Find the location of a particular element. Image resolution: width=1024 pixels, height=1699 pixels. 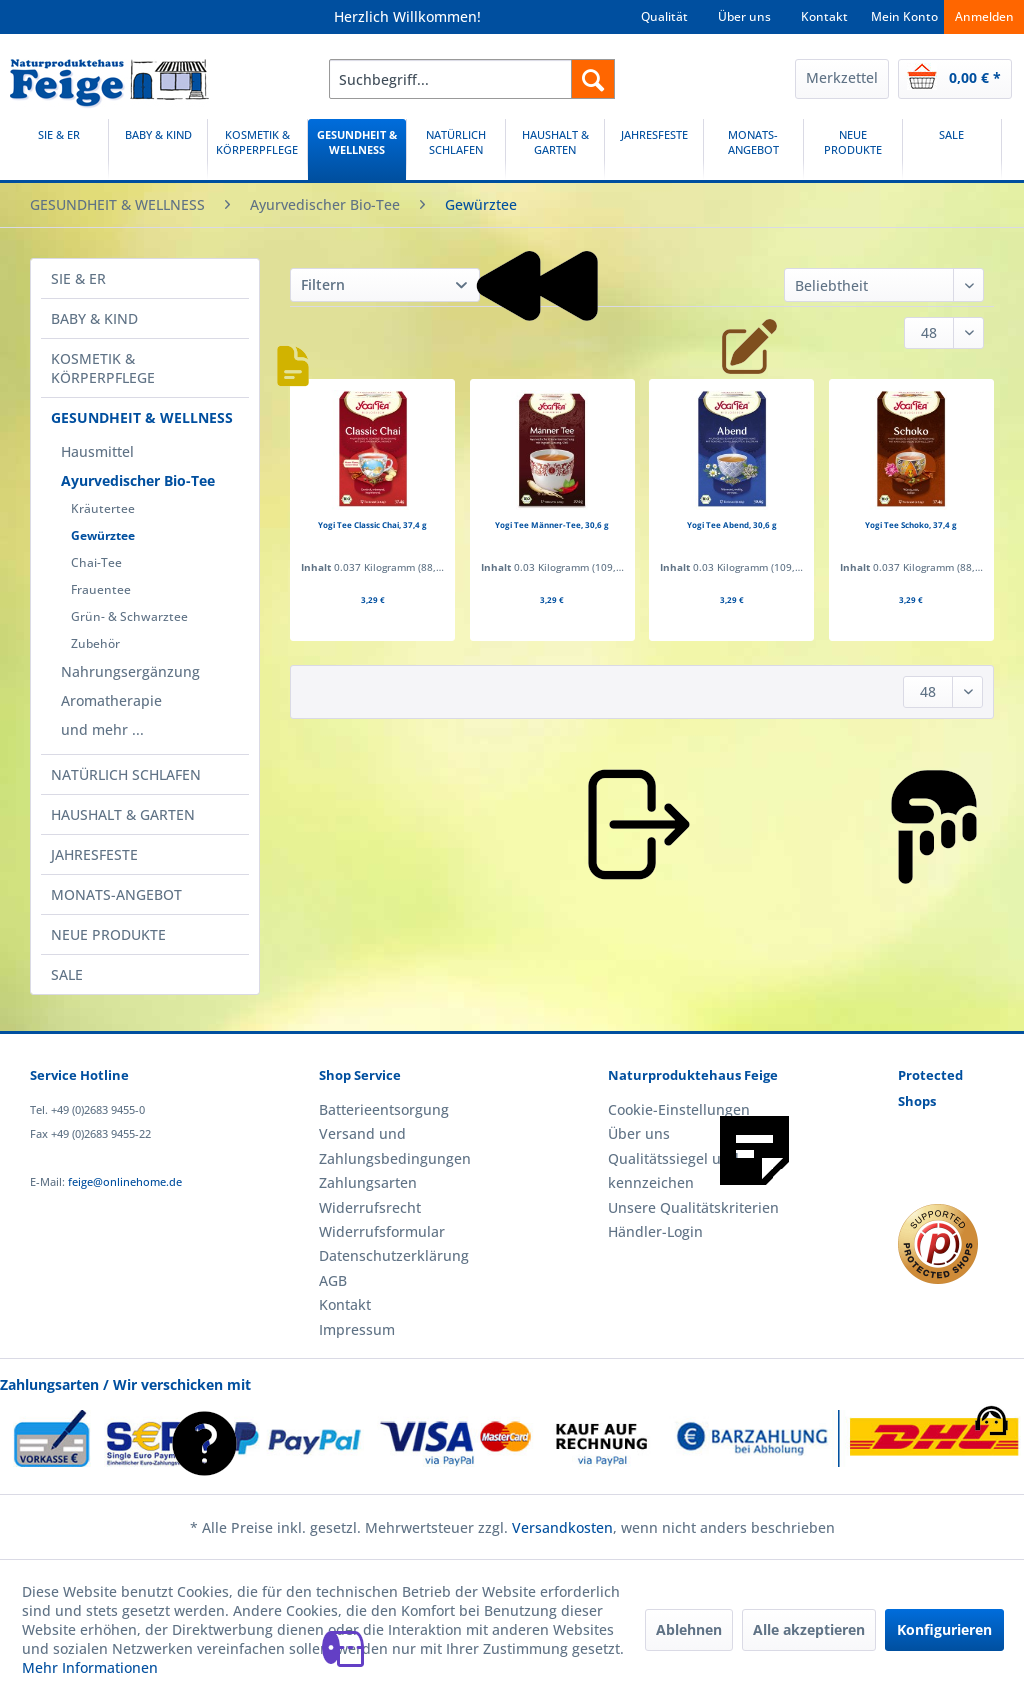

contact customer support is located at coordinates (991, 1420).